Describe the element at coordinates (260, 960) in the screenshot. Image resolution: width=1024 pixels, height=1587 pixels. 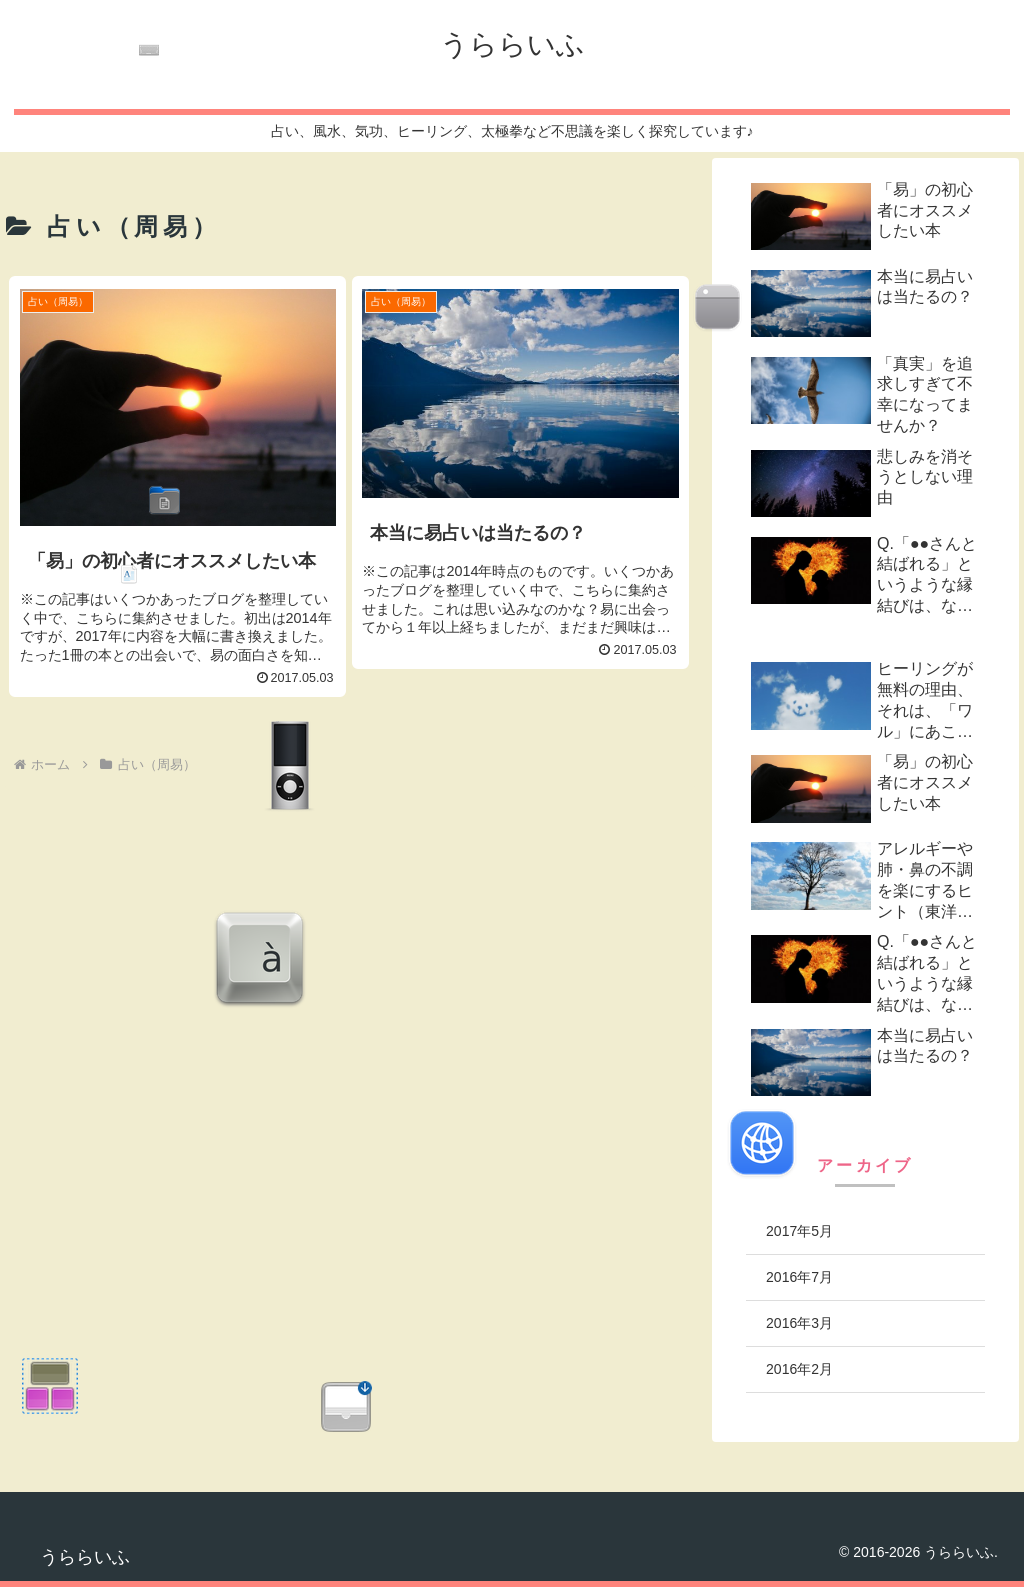
I see `open character map to insert special symbols` at that location.